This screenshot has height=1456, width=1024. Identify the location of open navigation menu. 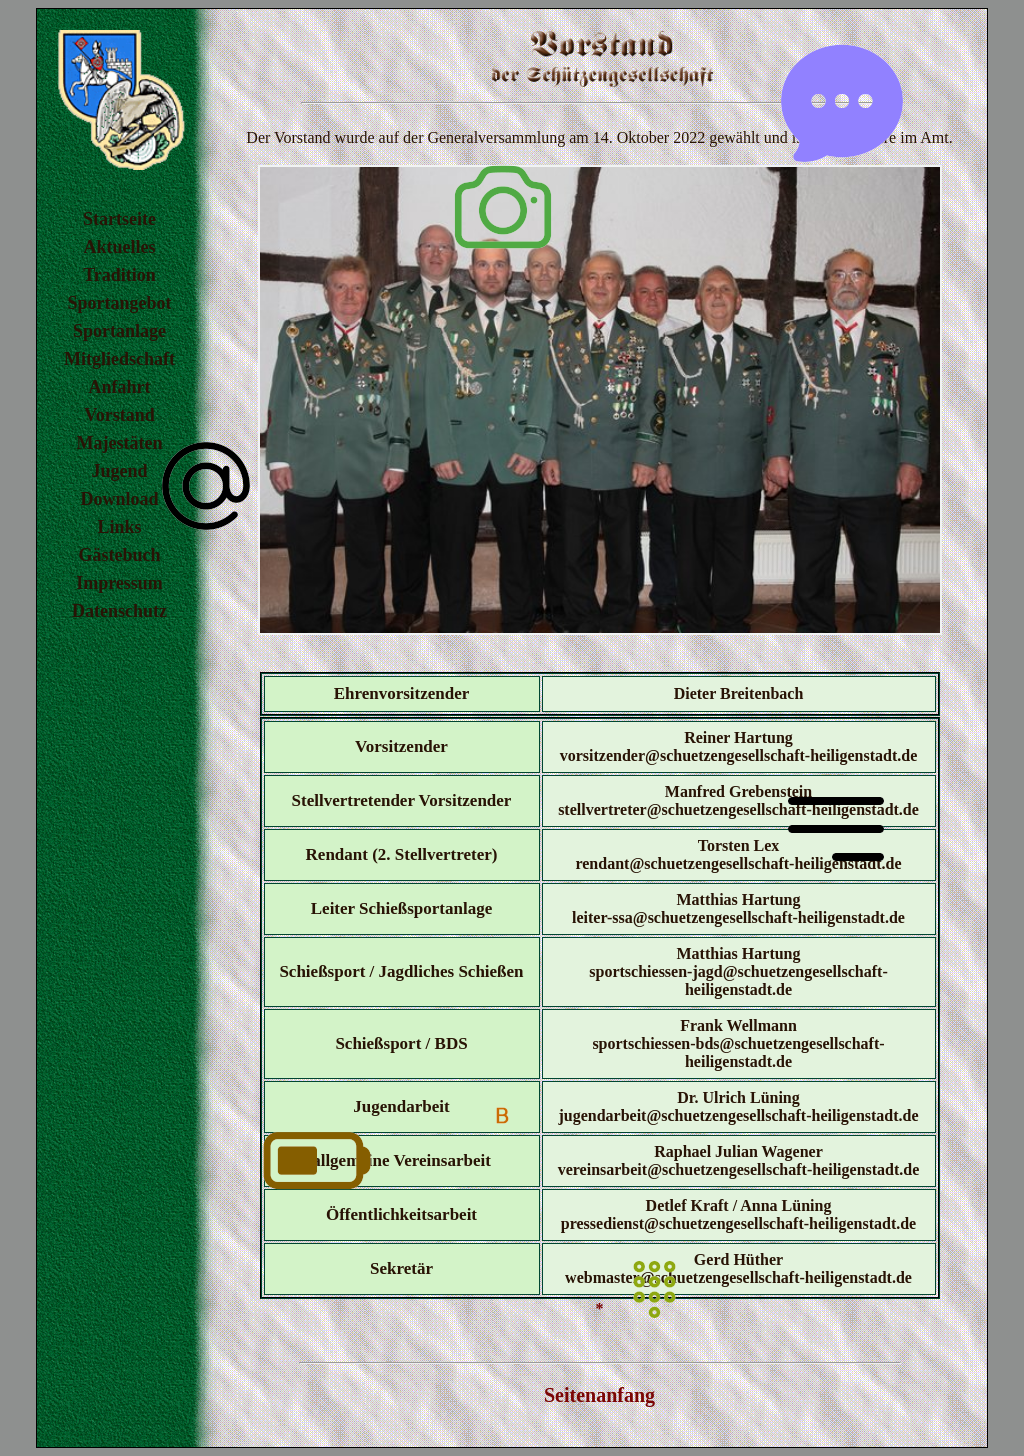
(836, 829).